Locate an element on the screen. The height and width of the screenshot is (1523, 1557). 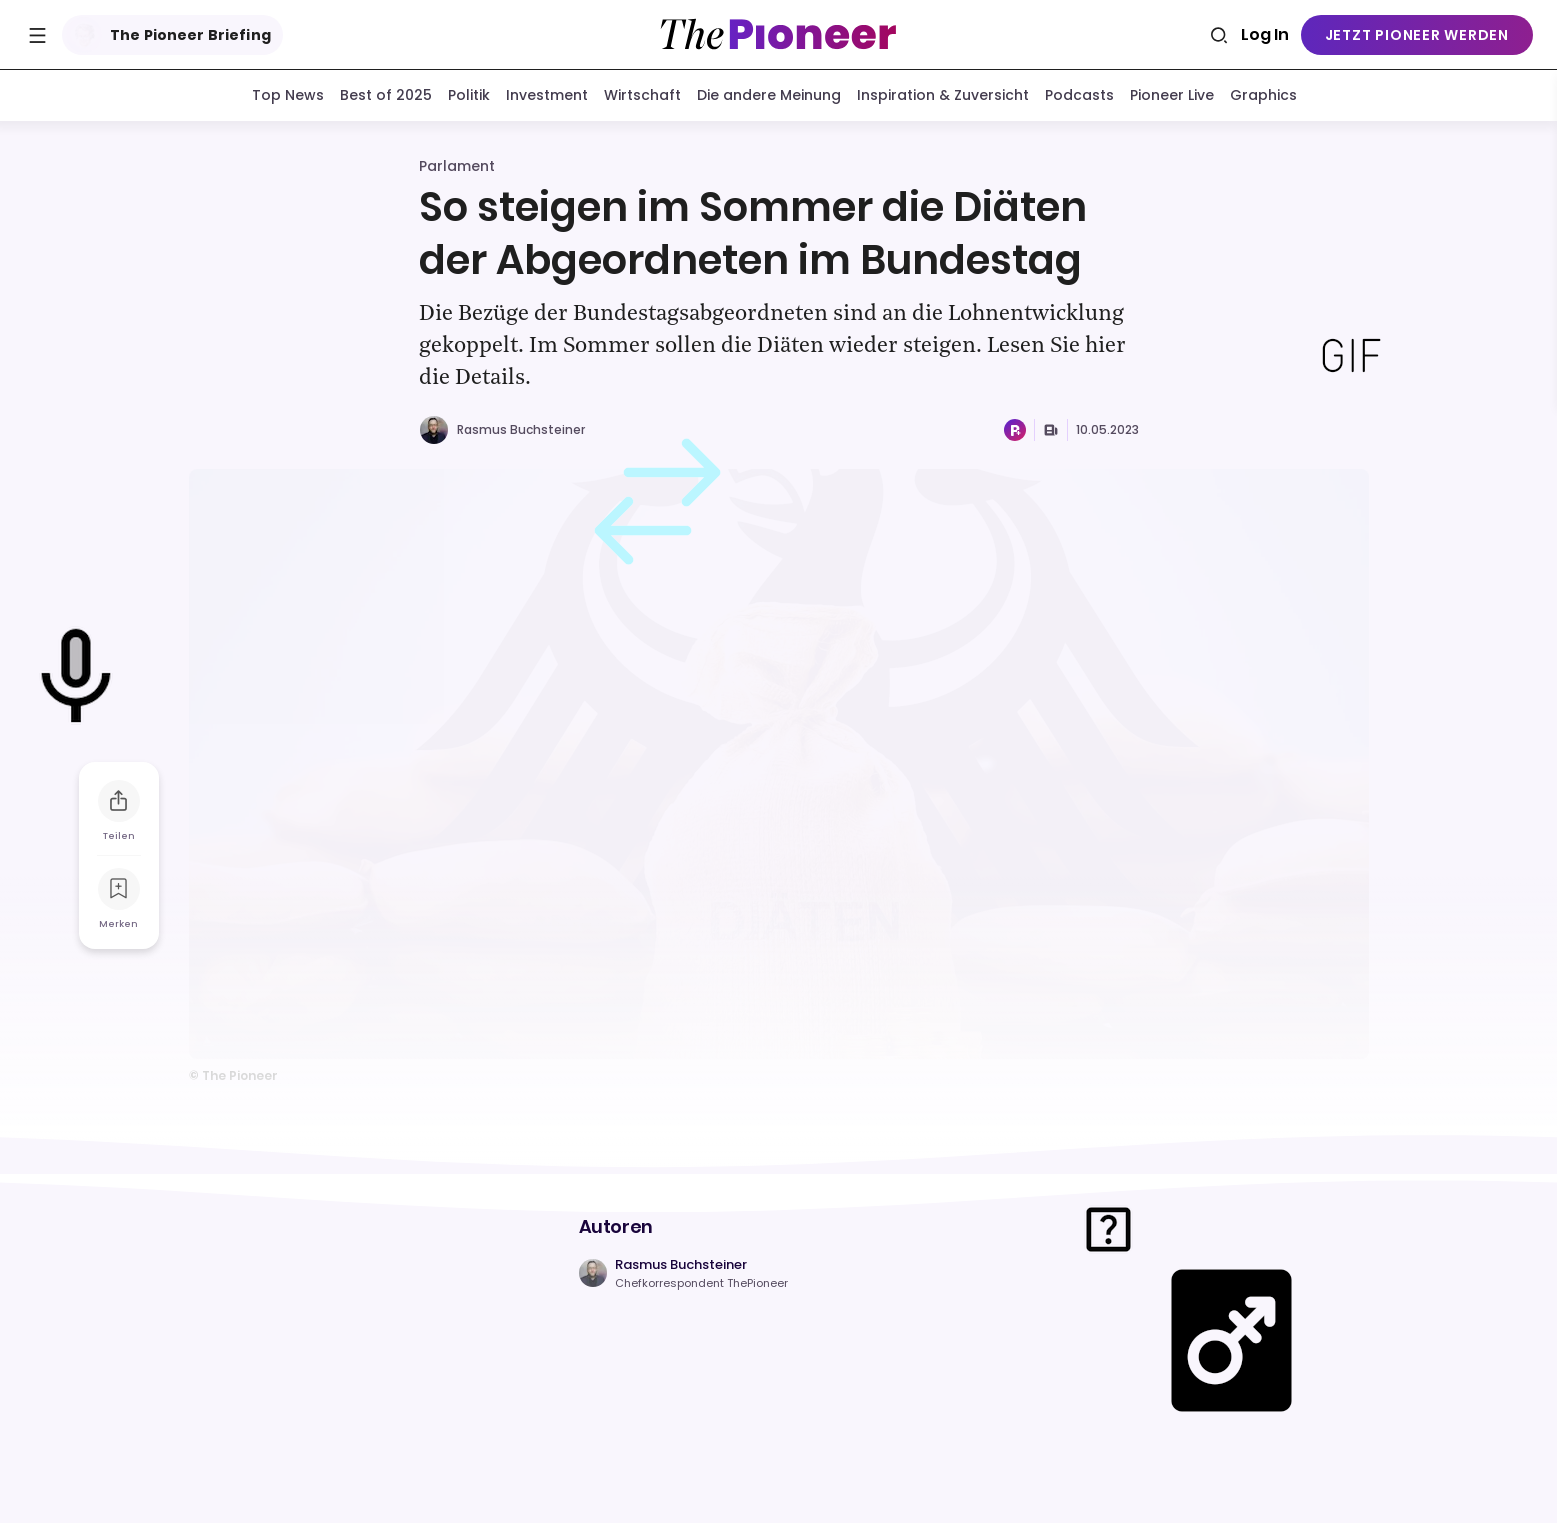
access help center or support resources is located at coordinates (1108, 1229).